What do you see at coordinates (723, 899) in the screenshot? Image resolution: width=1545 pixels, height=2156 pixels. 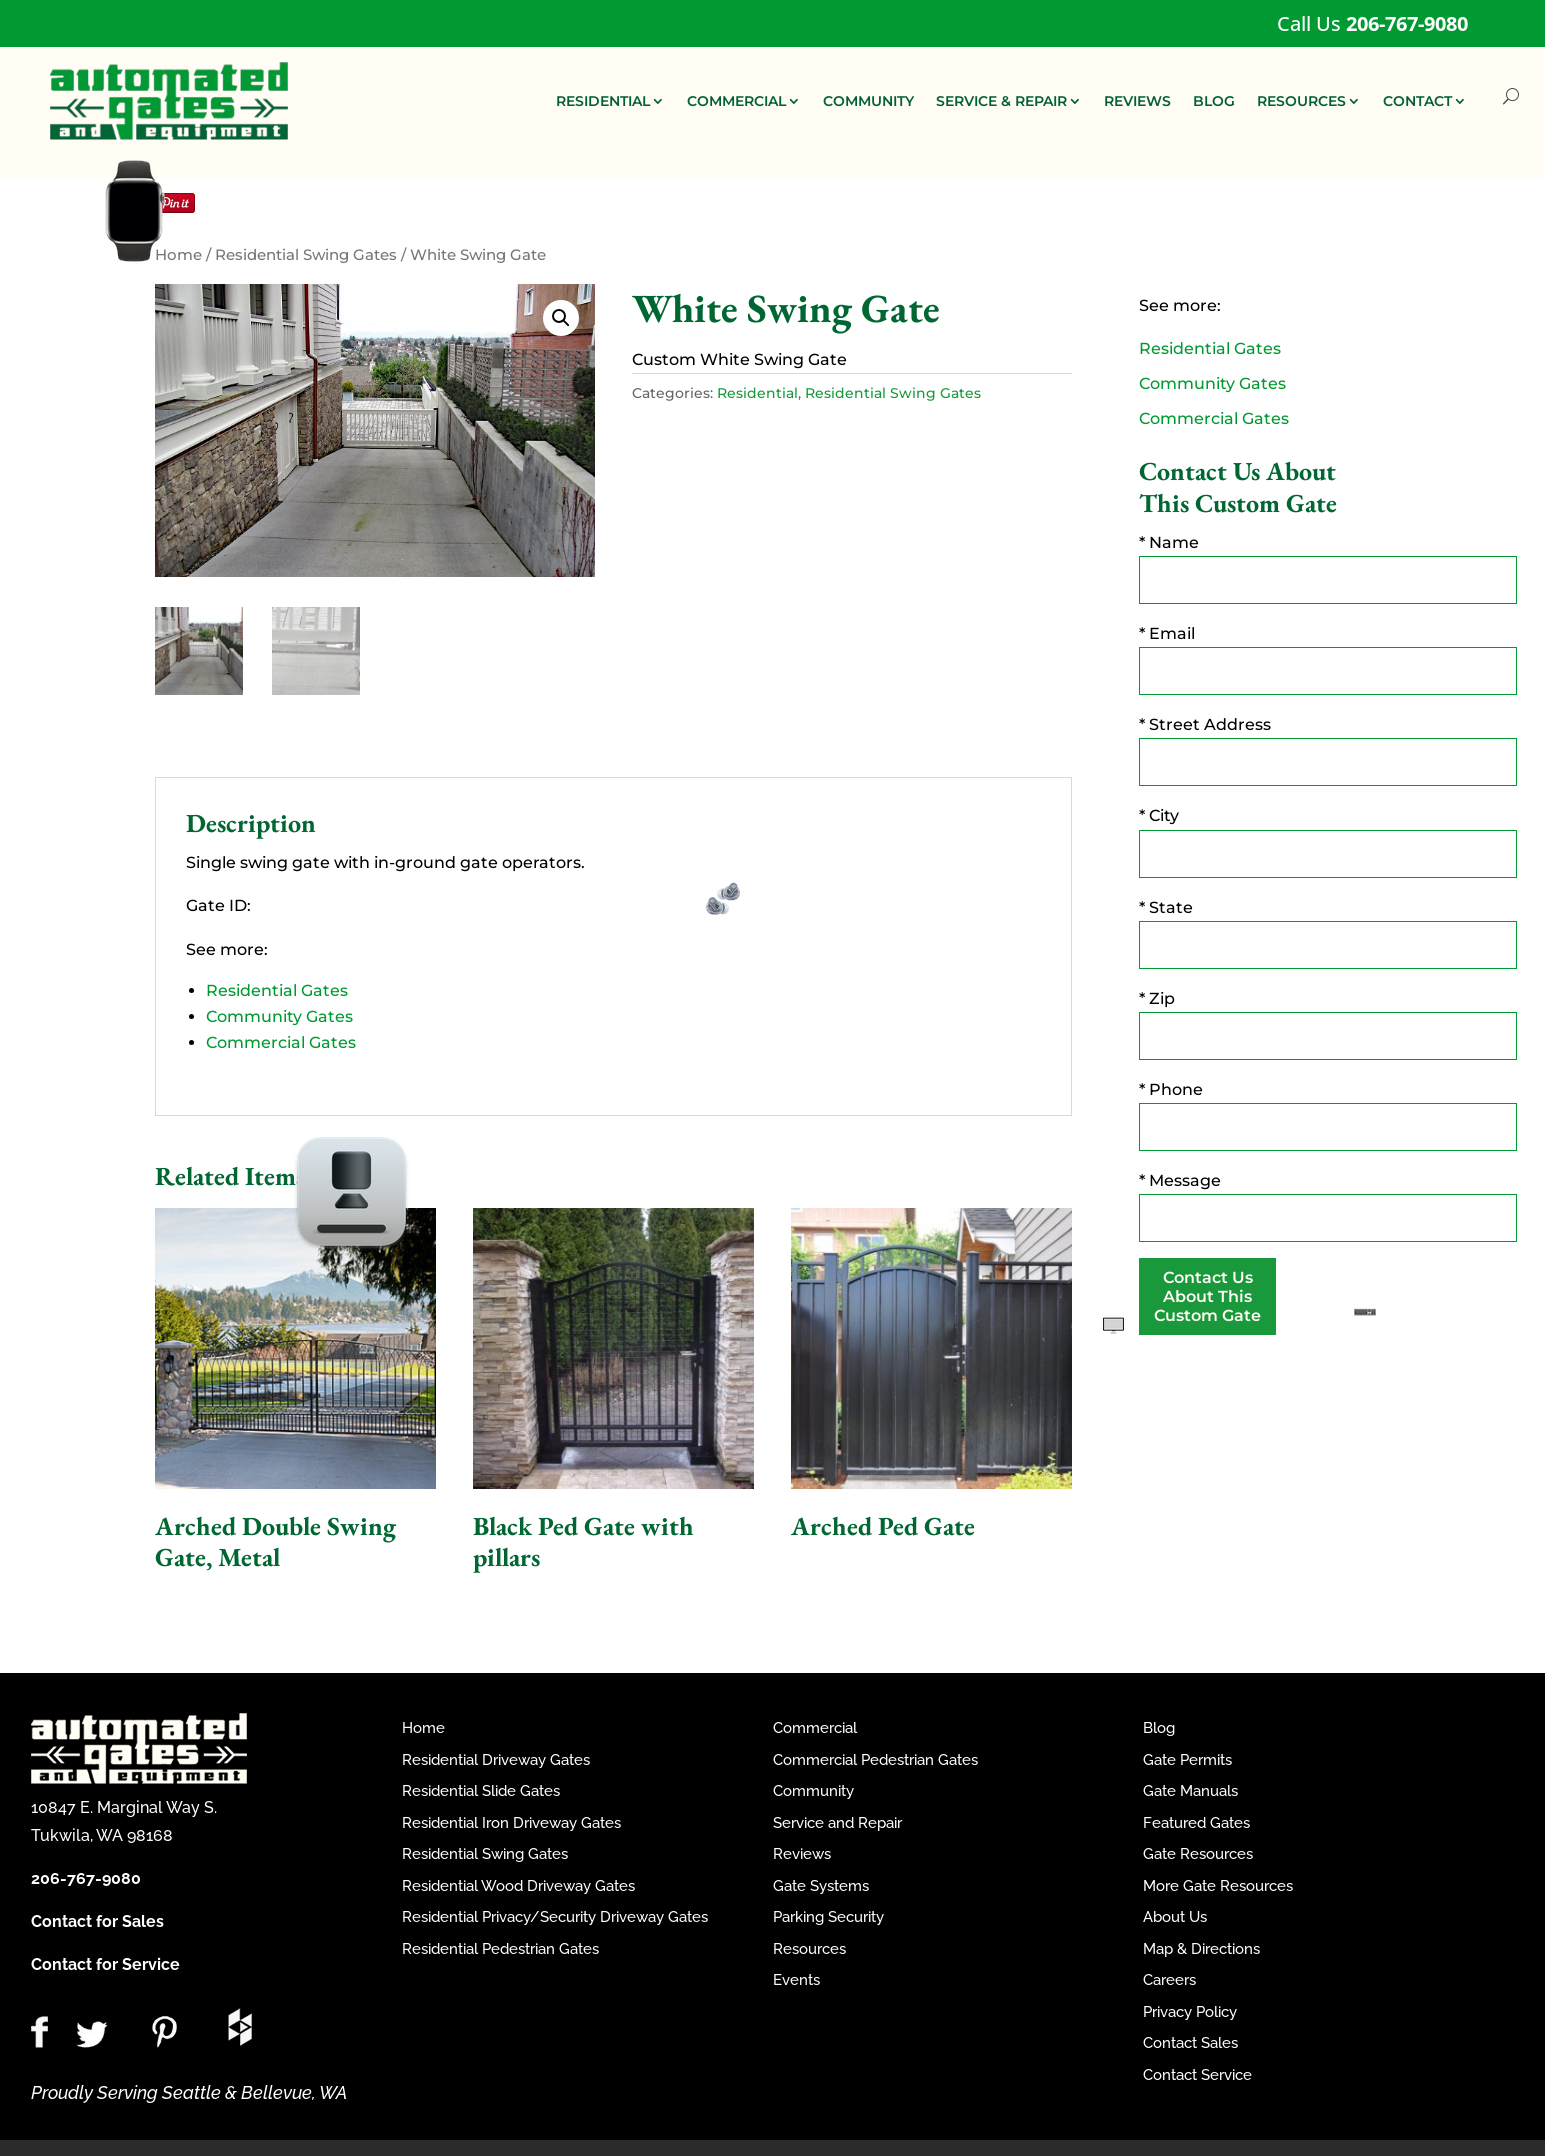 I see `connect beats wireless earbuds` at bounding box center [723, 899].